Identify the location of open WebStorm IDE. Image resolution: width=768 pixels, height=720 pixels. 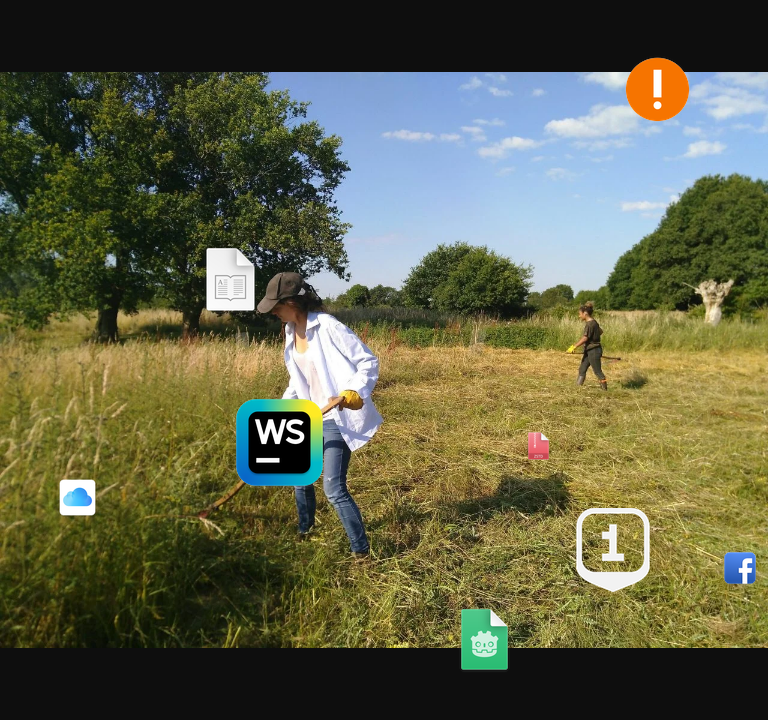
(279, 442).